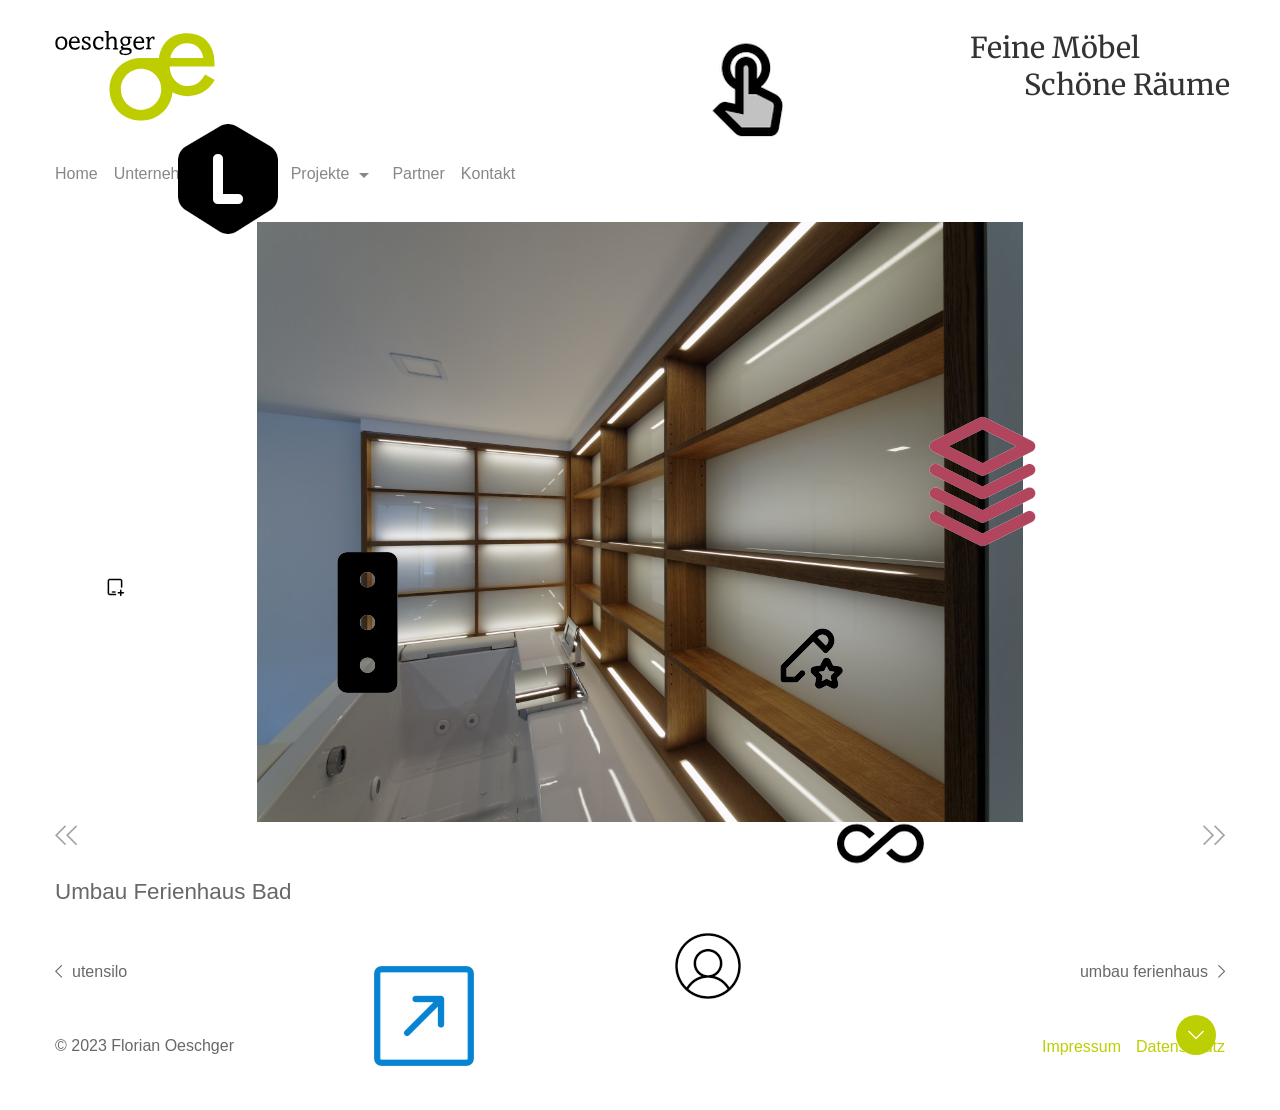  I want to click on rate or review your edits, so click(808, 654).